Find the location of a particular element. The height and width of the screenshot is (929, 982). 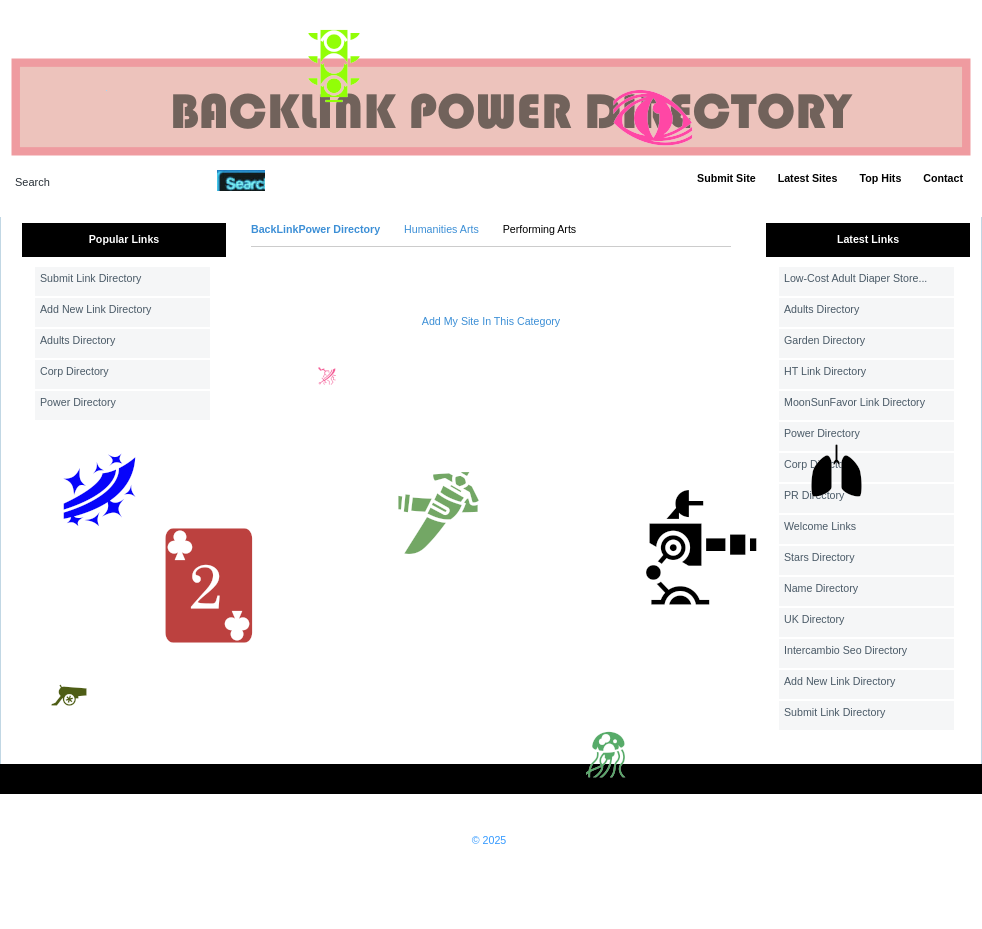

activate lightning sword ability is located at coordinates (327, 376).